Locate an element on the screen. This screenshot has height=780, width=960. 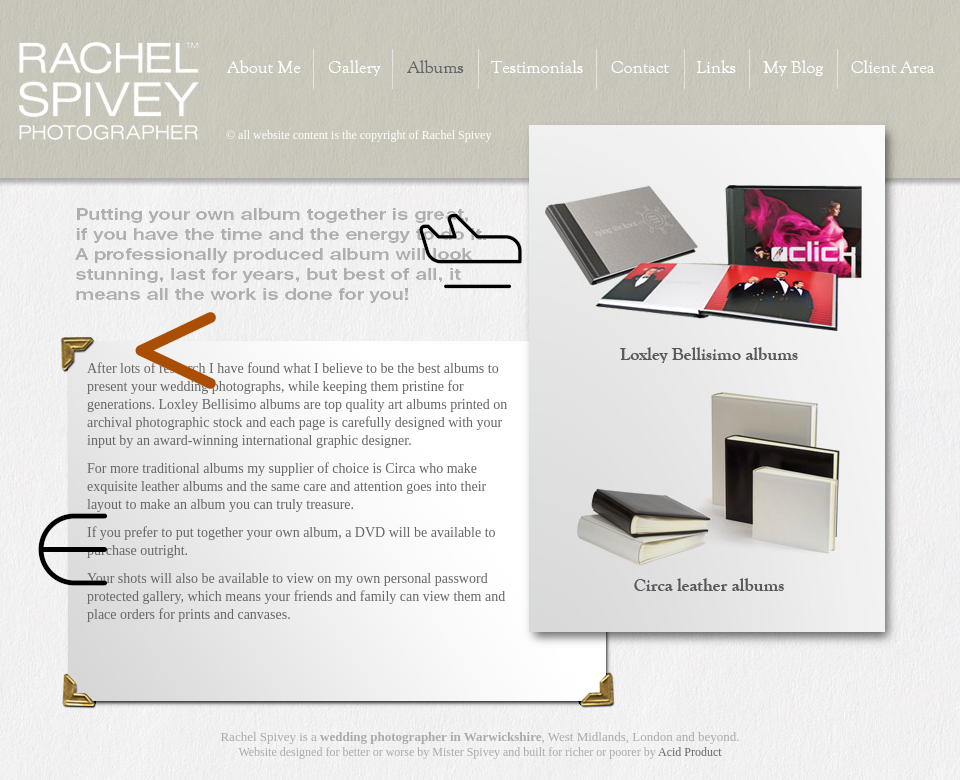
indicates set membership in mathematical notation is located at coordinates (74, 549).